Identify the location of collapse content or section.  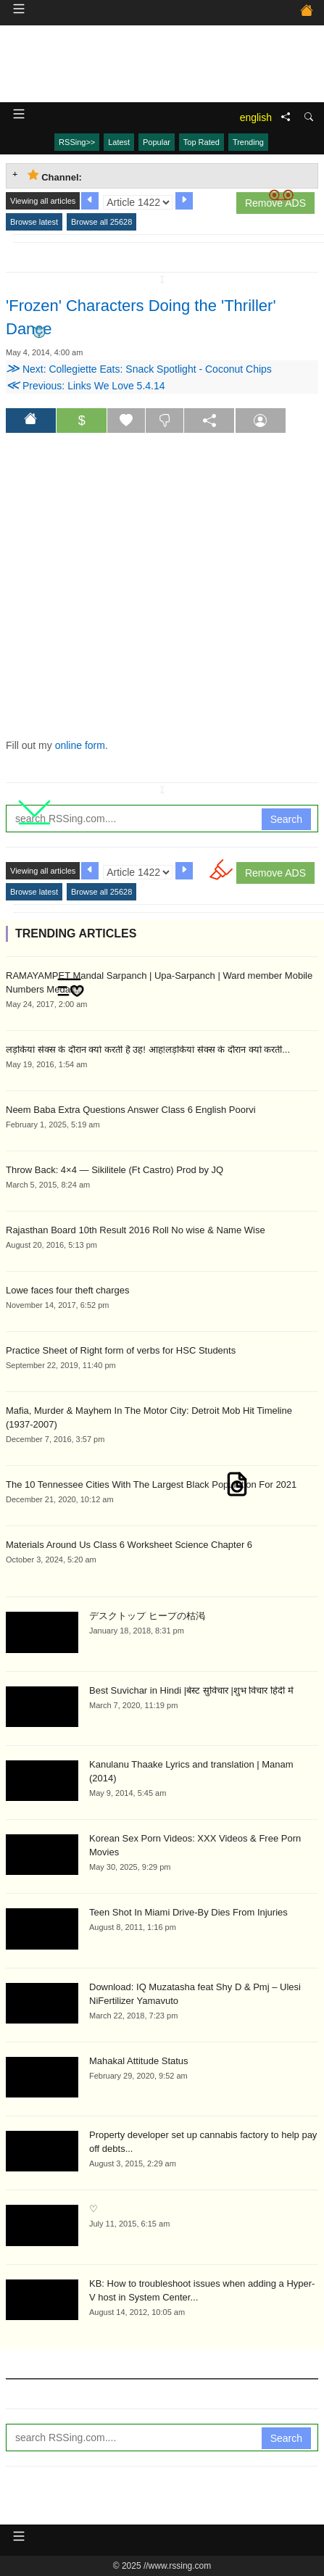
(34, 811).